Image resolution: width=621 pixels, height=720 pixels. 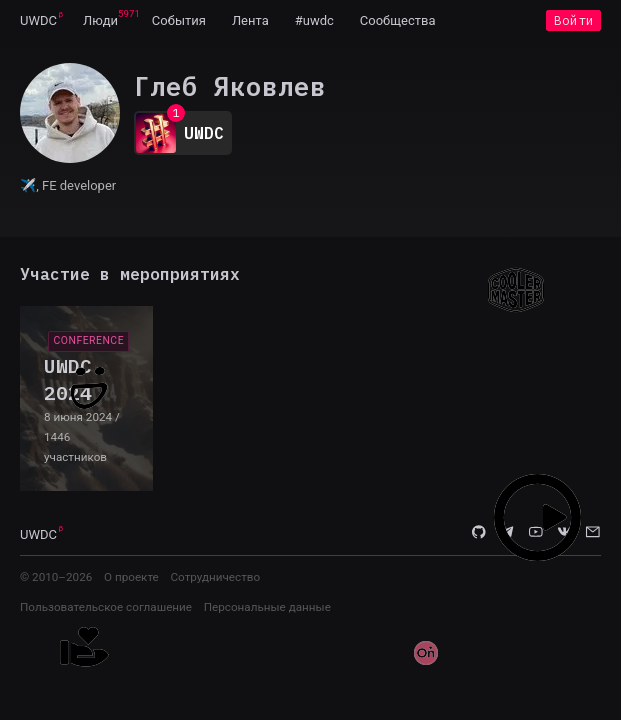 I want to click on Cooler Master brand logo, so click(x=516, y=290).